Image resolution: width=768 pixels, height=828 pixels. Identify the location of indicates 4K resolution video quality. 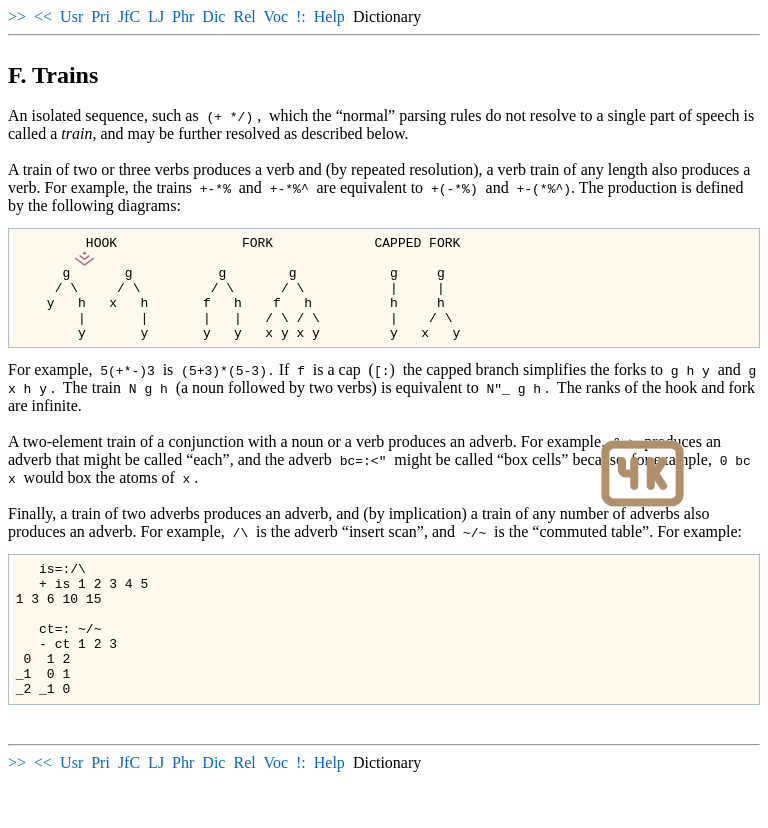
(642, 473).